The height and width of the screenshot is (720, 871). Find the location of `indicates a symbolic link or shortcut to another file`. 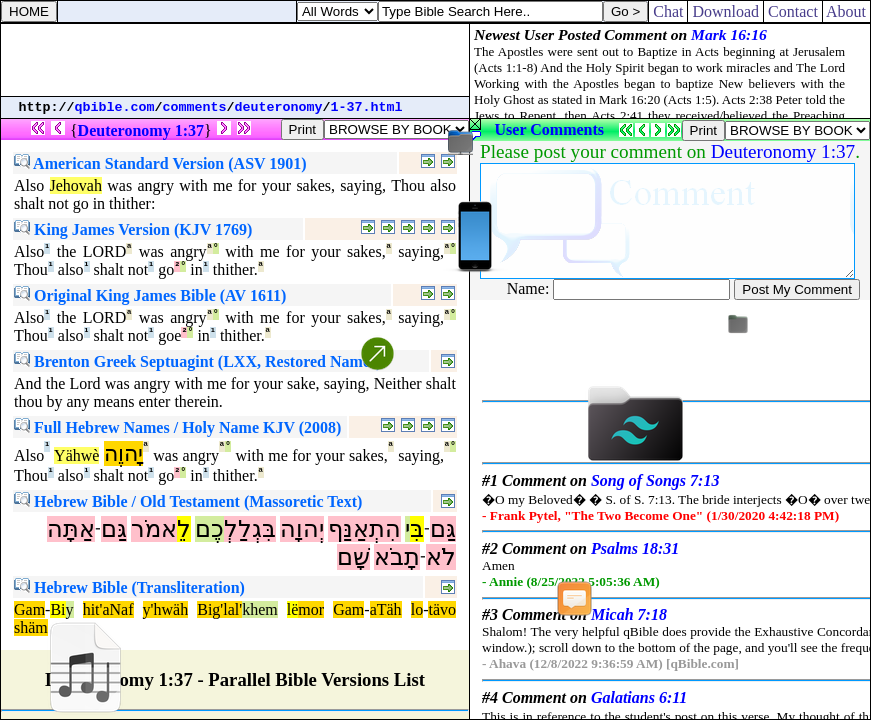

indicates a symbolic link or shortcut to another file is located at coordinates (377, 353).